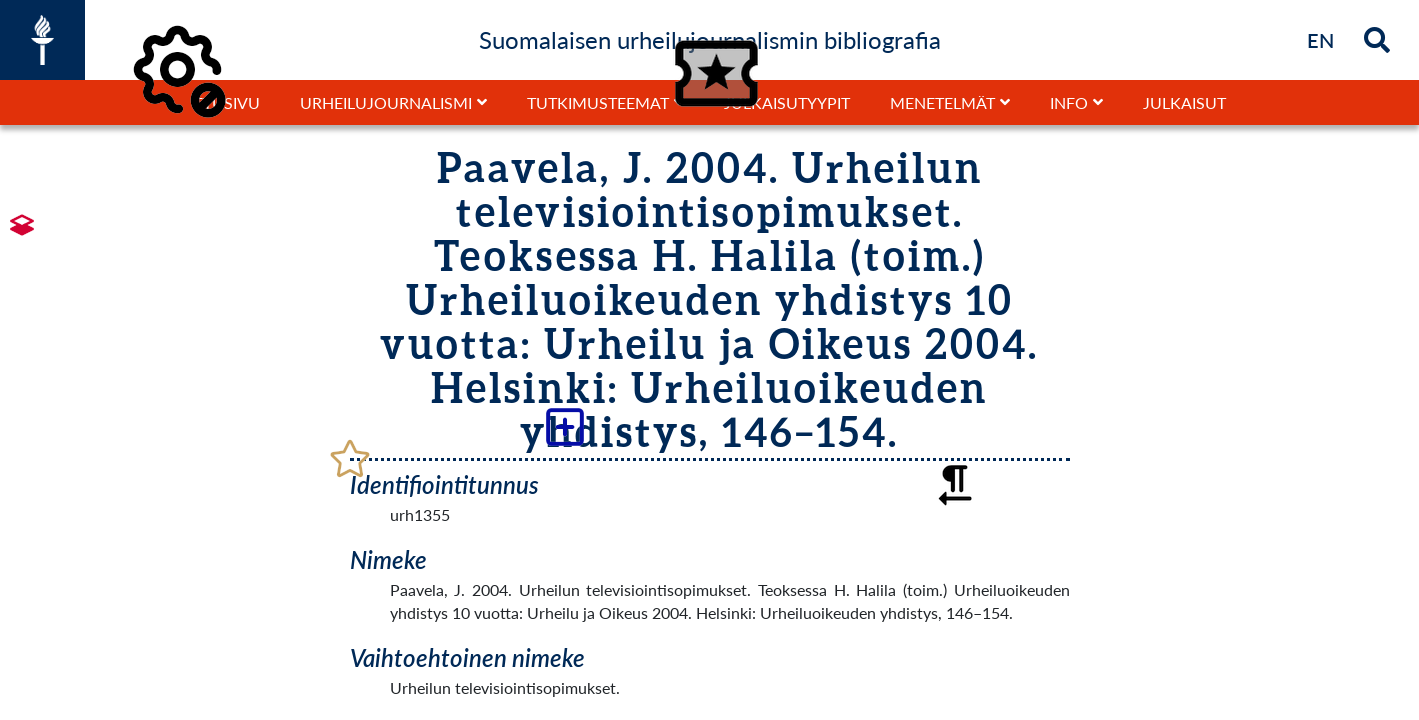 The height and width of the screenshot is (720, 1419). I want to click on add a new item, so click(565, 427).